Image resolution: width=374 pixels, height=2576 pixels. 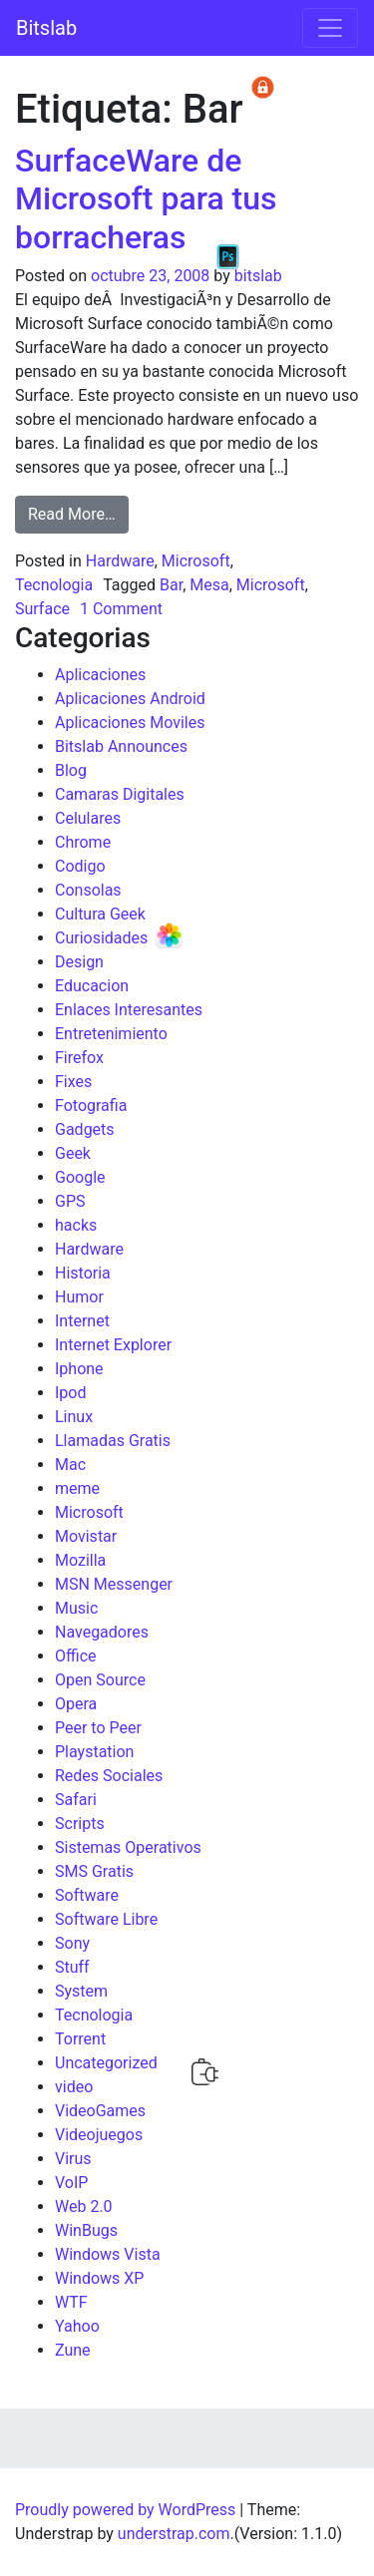 What do you see at coordinates (204, 2071) in the screenshot?
I see `access power and battery settings` at bounding box center [204, 2071].